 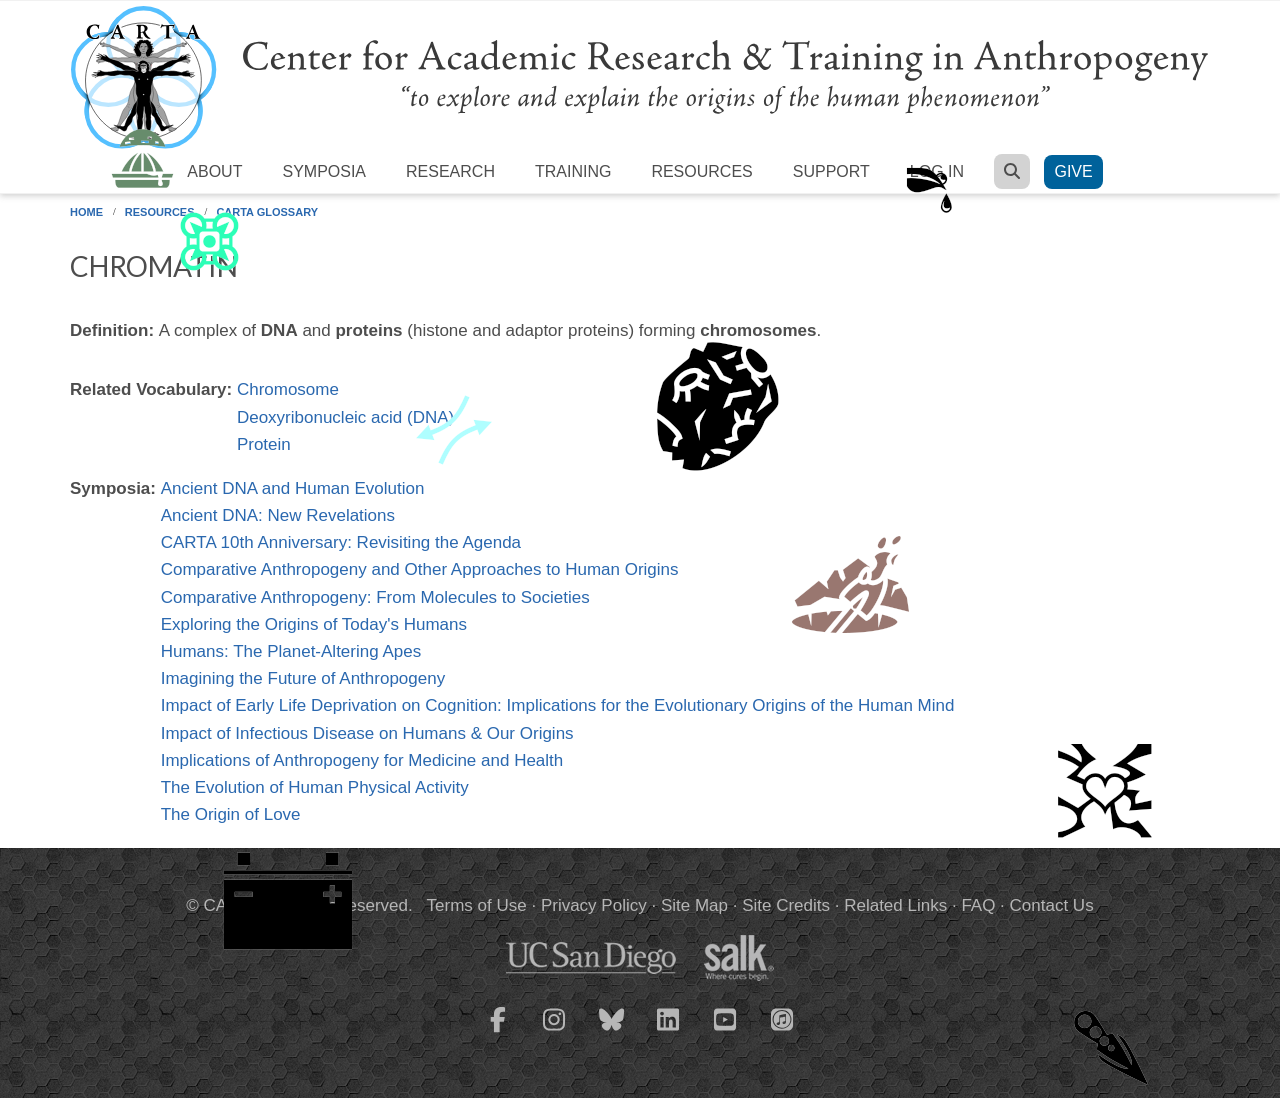 What do you see at coordinates (1104, 790) in the screenshot?
I see `activate defibrillator or emergency revival action` at bounding box center [1104, 790].